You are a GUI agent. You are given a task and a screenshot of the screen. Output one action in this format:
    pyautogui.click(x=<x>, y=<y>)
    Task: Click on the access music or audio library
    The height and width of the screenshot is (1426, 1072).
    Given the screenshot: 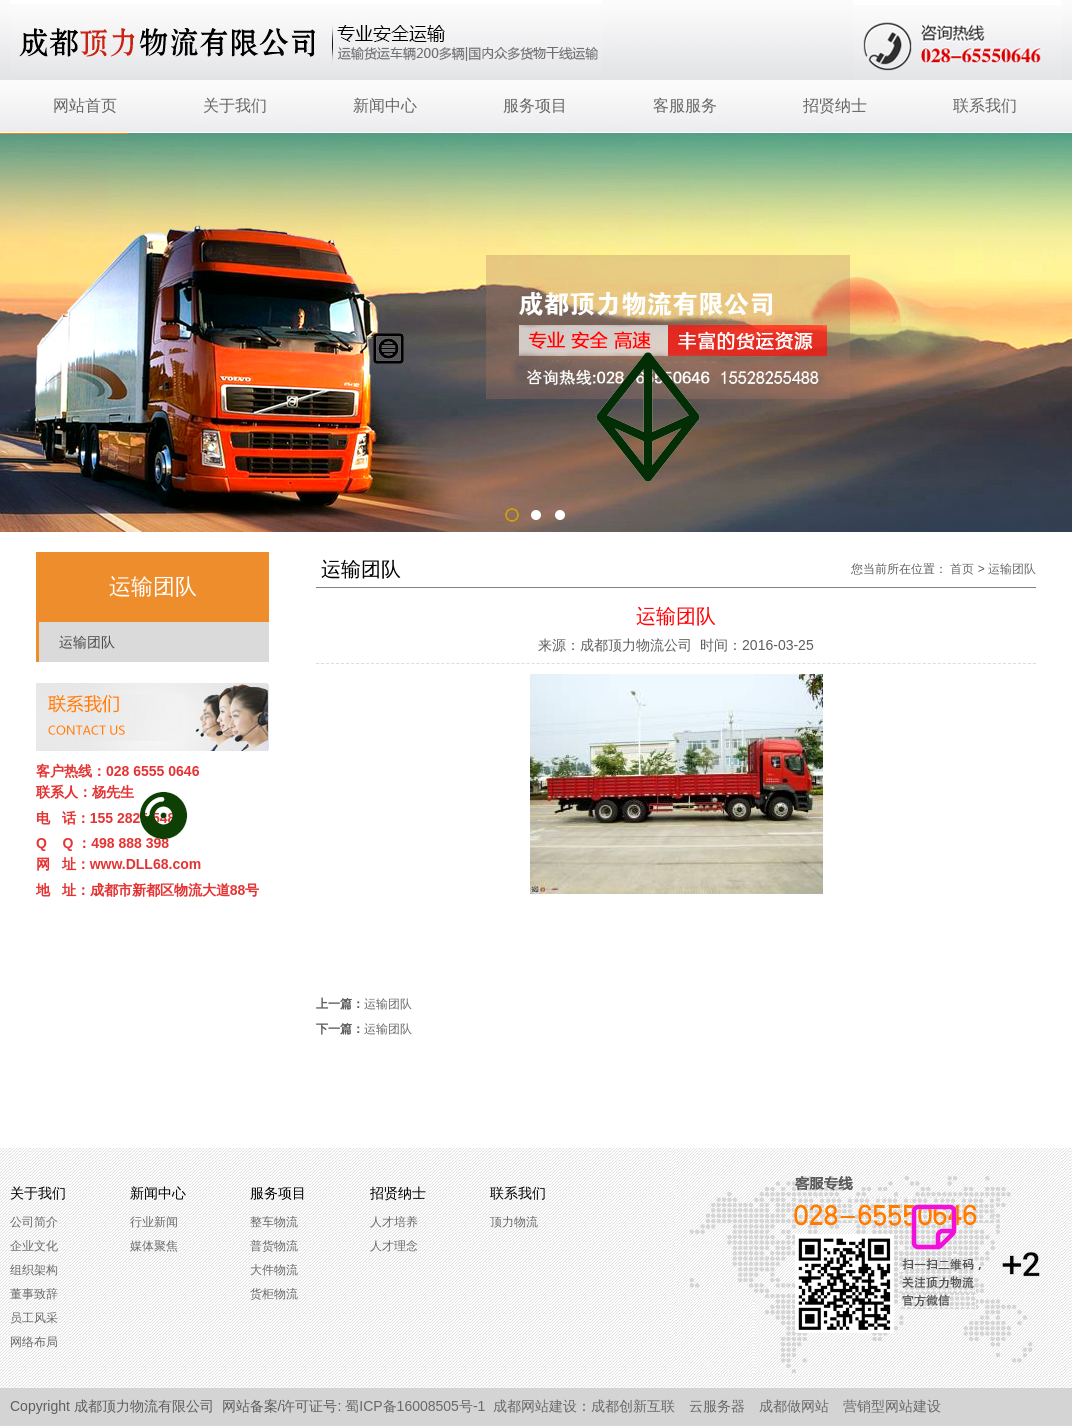 What is the action you would take?
    pyautogui.click(x=163, y=815)
    